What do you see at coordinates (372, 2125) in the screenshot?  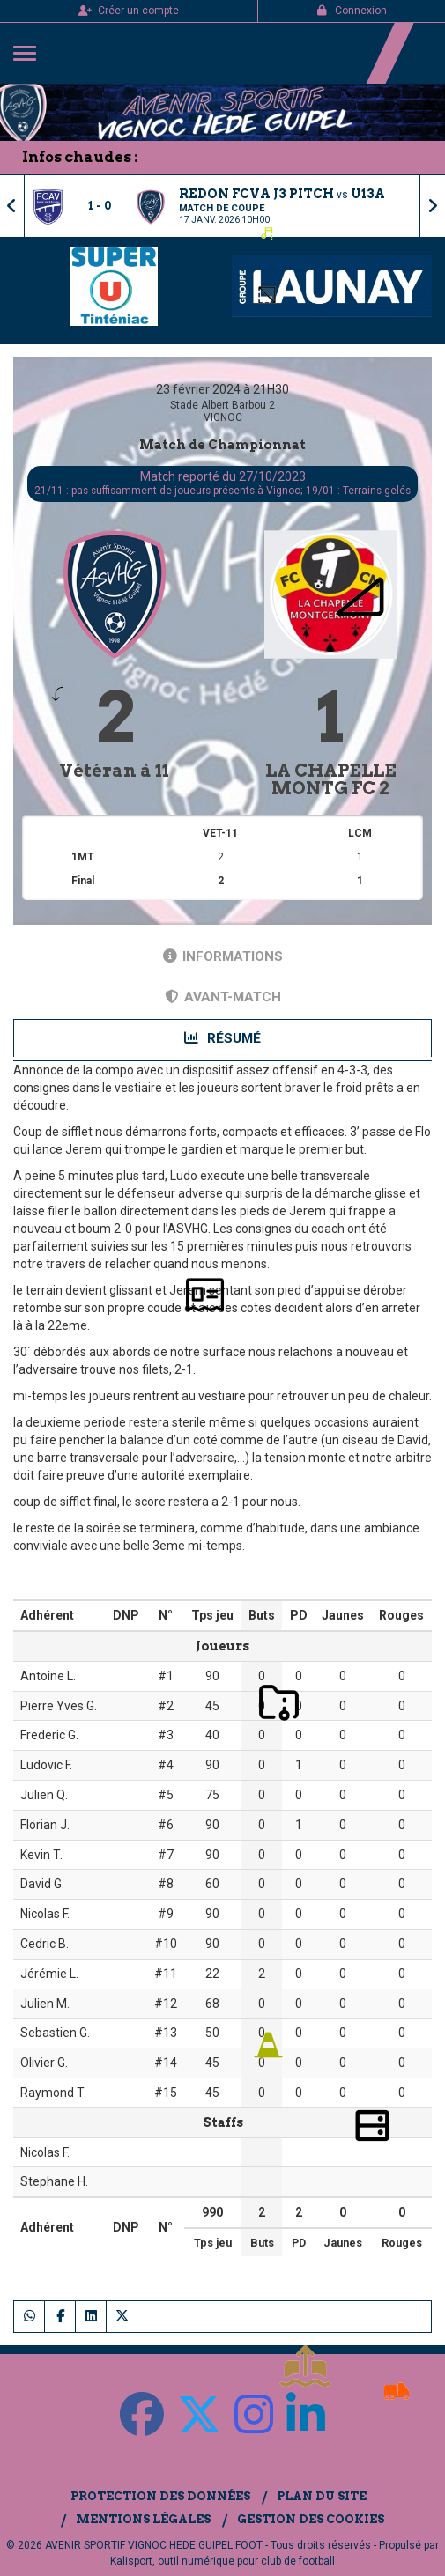 I see `access storage drives or disk management` at bounding box center [372, 2125].